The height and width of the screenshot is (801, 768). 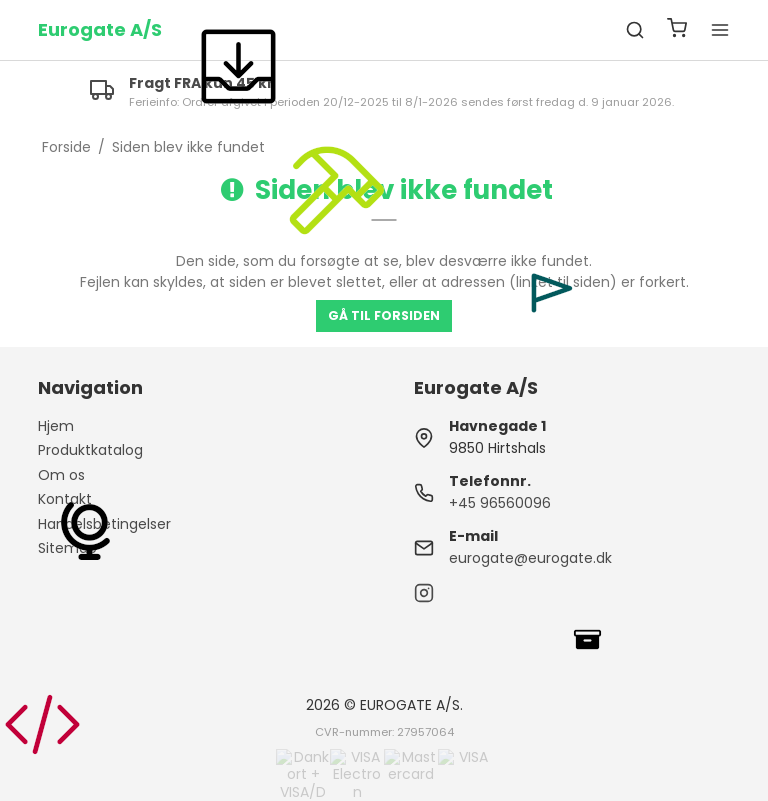 What do you see at coordinates (587, 639) in the screenshot?
I see `archive this item` at bounding box center [587, 639].